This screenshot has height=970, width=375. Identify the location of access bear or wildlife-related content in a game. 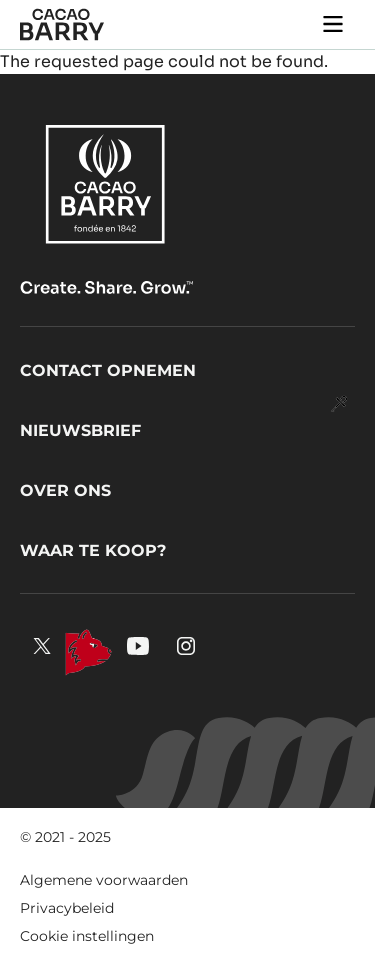
(90, 652).